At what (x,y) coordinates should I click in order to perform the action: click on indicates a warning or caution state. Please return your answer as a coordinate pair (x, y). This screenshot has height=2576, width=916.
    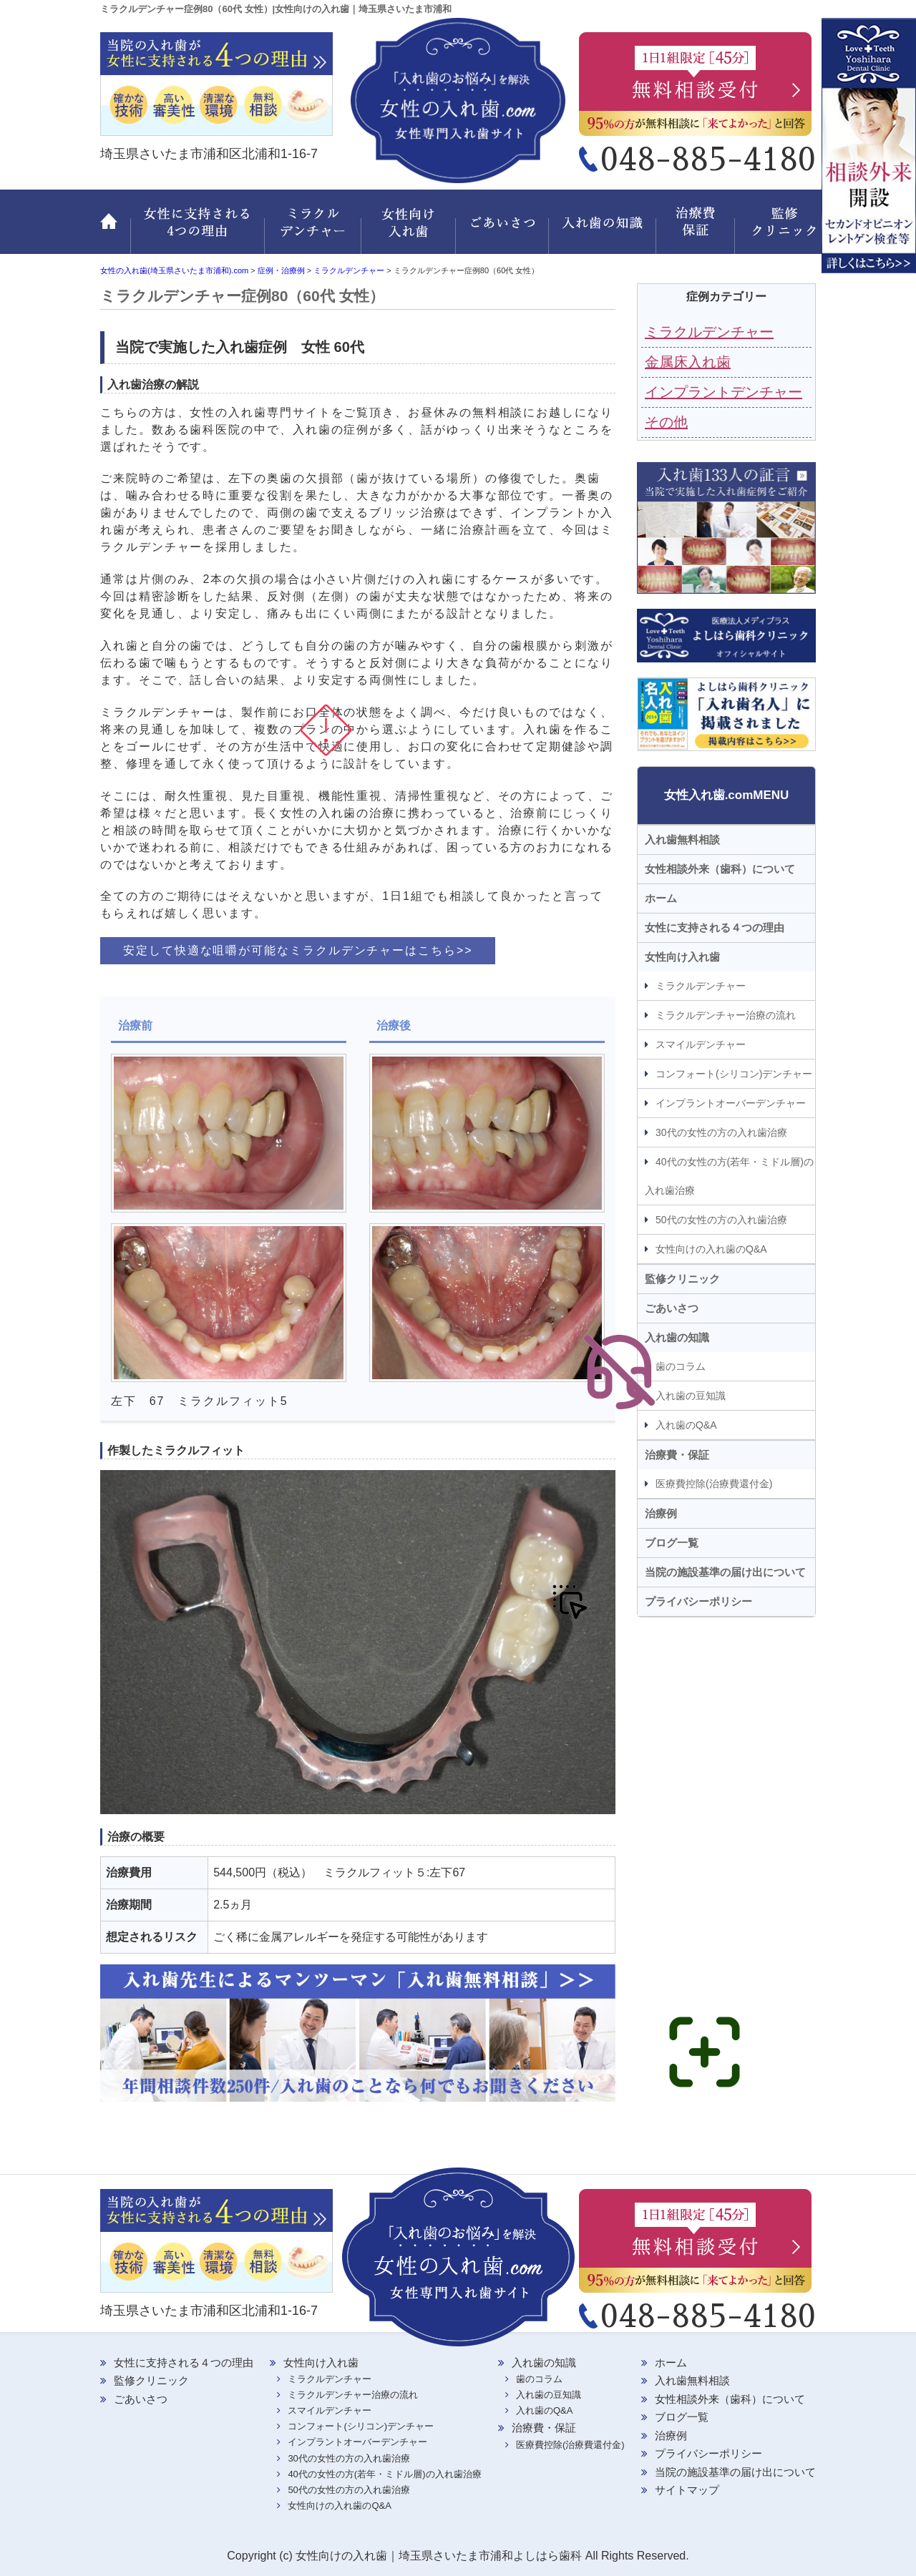
    Looking at the image, I should click on (326, 730).